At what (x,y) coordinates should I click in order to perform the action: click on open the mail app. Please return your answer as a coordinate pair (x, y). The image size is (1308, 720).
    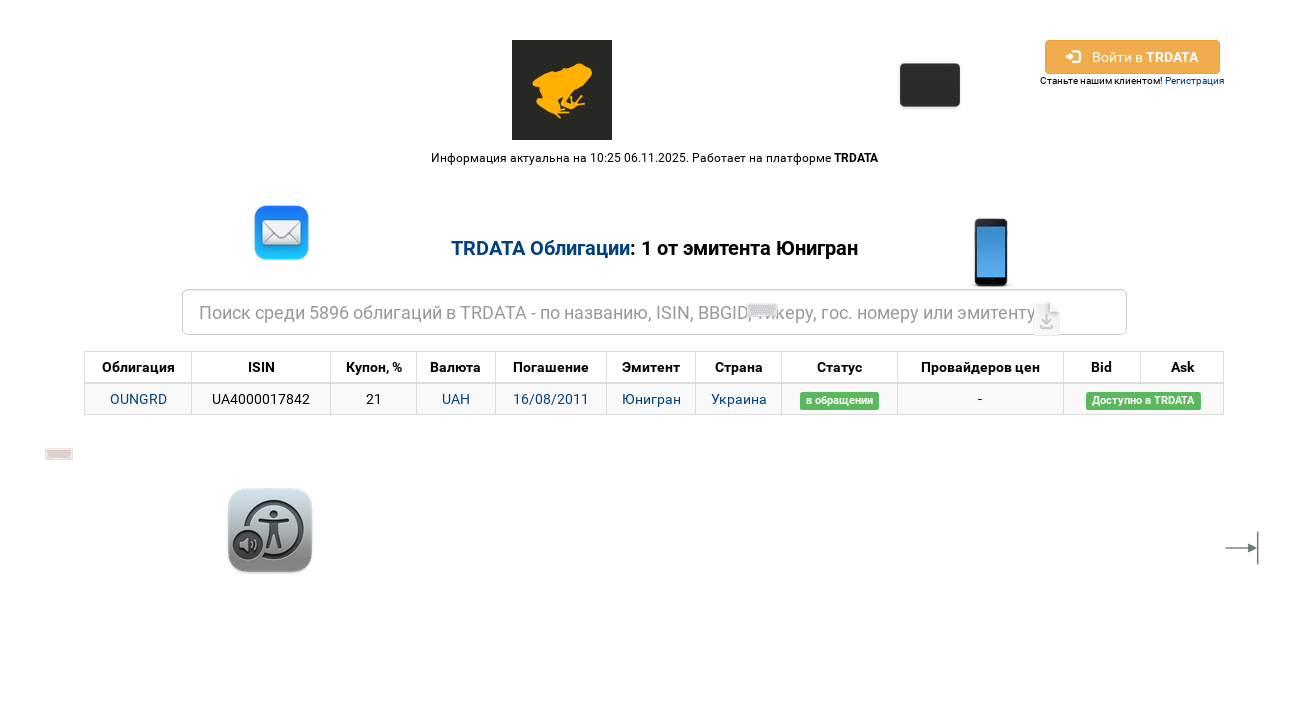
    Looking at the image, I should click on (281, 232).